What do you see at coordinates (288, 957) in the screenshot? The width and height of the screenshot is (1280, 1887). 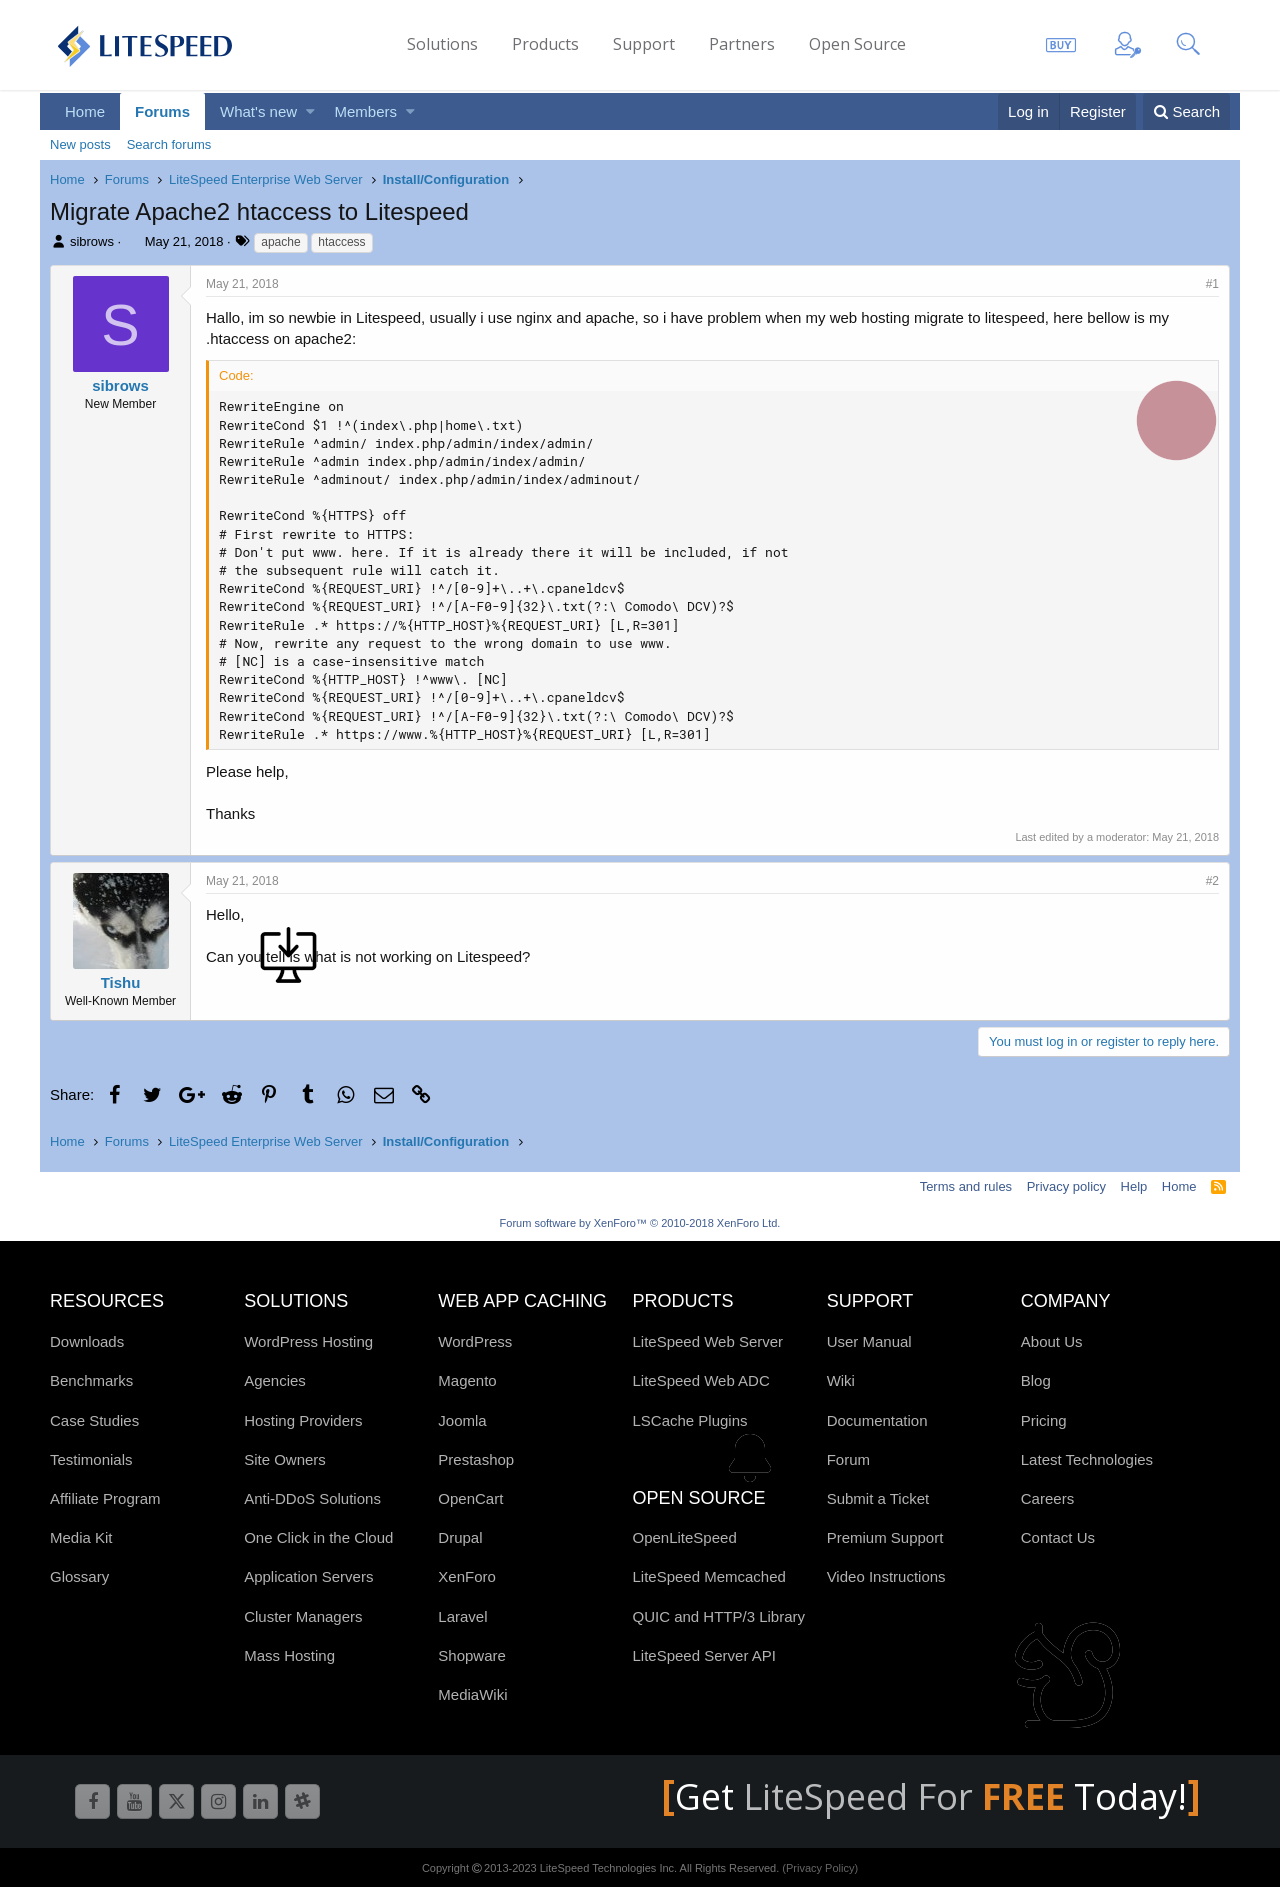 I see `download to desktop` at bounding box center [288, 957].